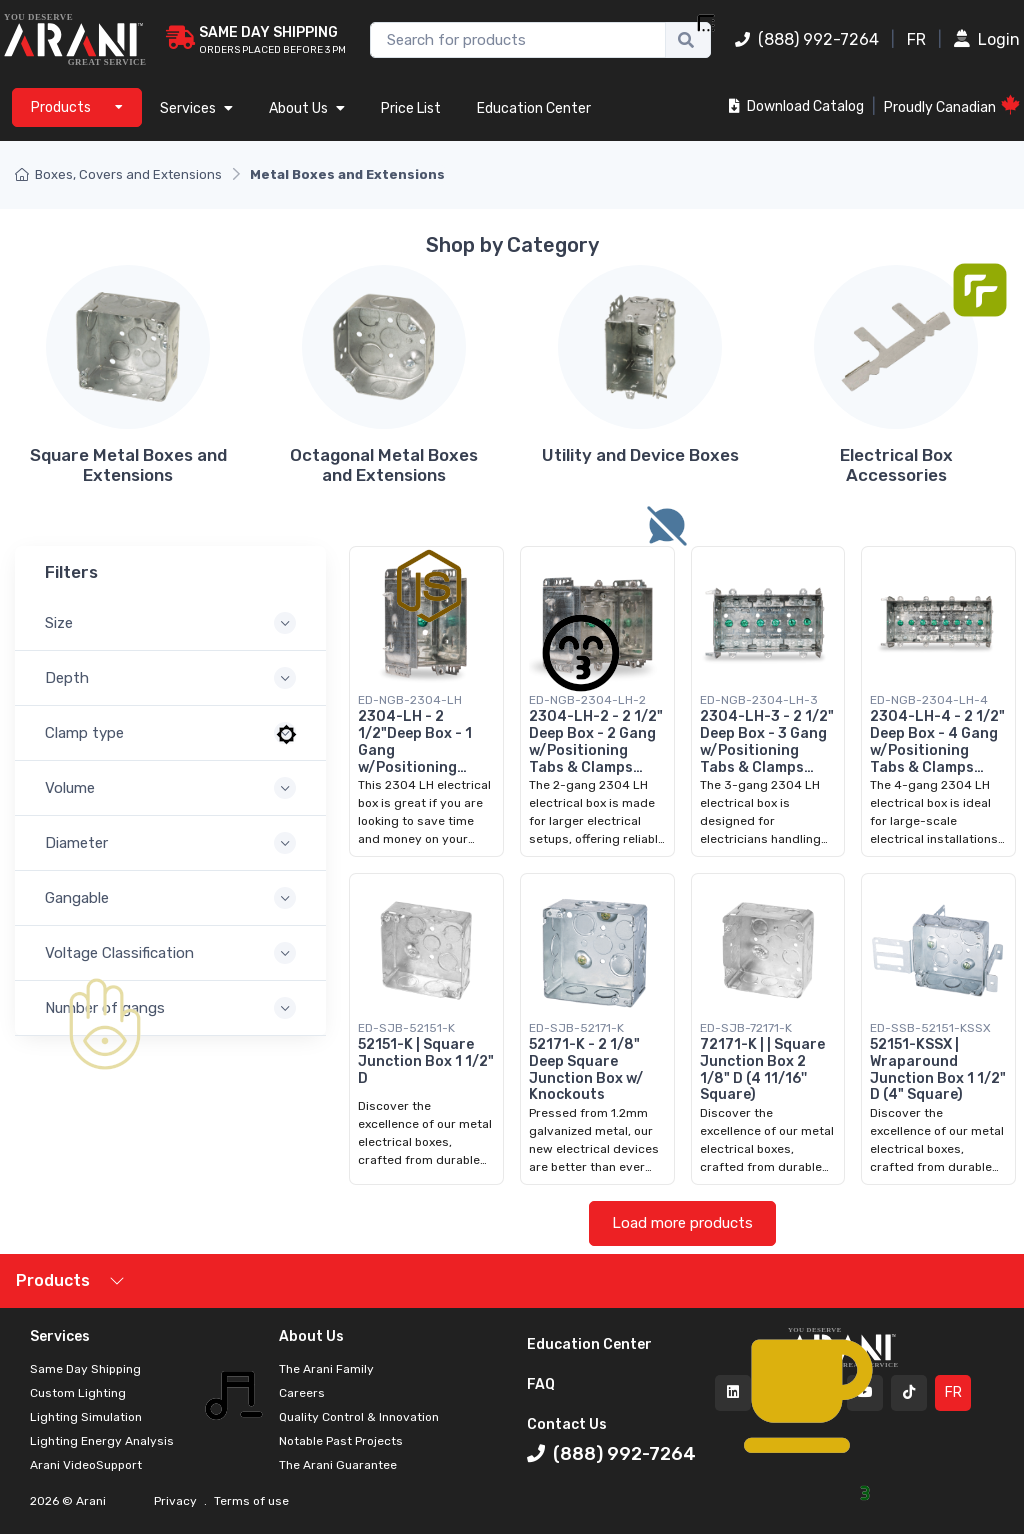 This screenshot has width=1024, height=1534. What do you see at coordinates (581, 653) in the screenshot?
I see `send a kiss or affectionate reaction` at bounding box center [581, 653].